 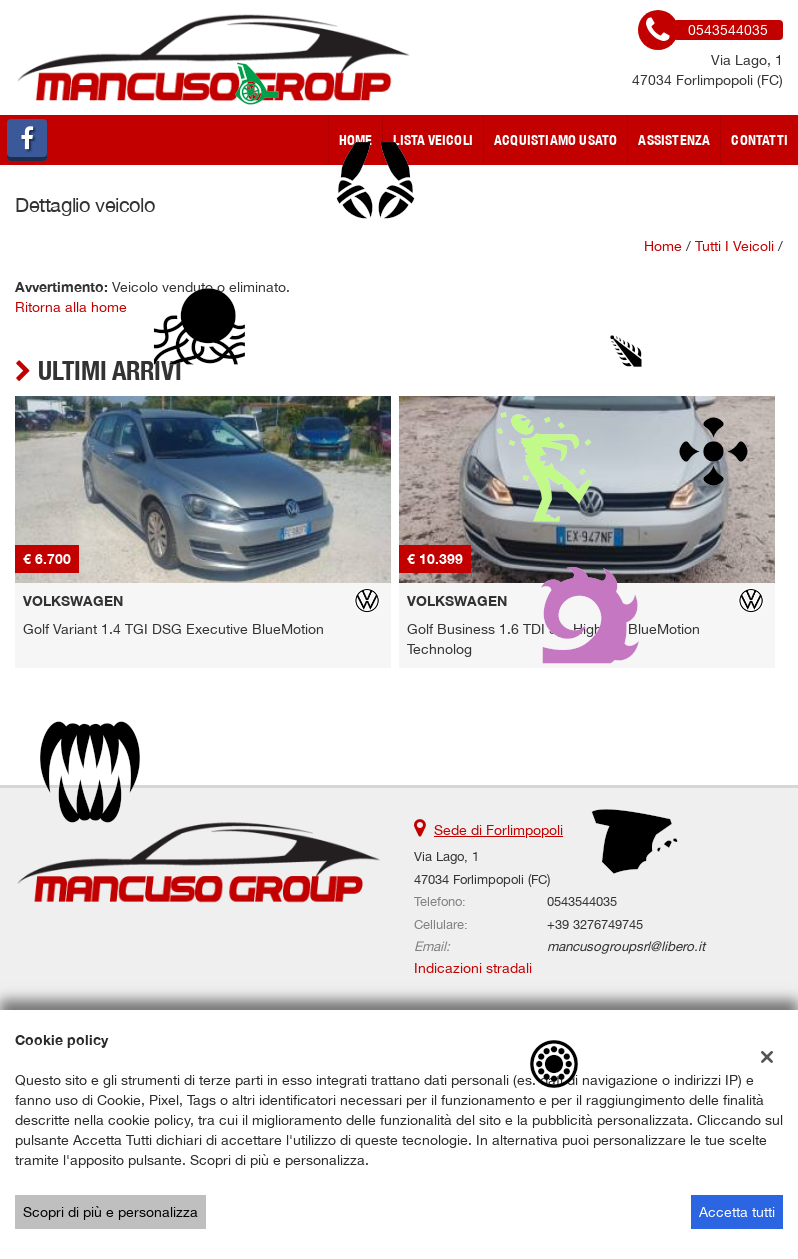 What do you see at coordinates (590, 615) in the screenshot?
I see `represents a nature or plant-based ability in a game` at bounding box center [590, 615].